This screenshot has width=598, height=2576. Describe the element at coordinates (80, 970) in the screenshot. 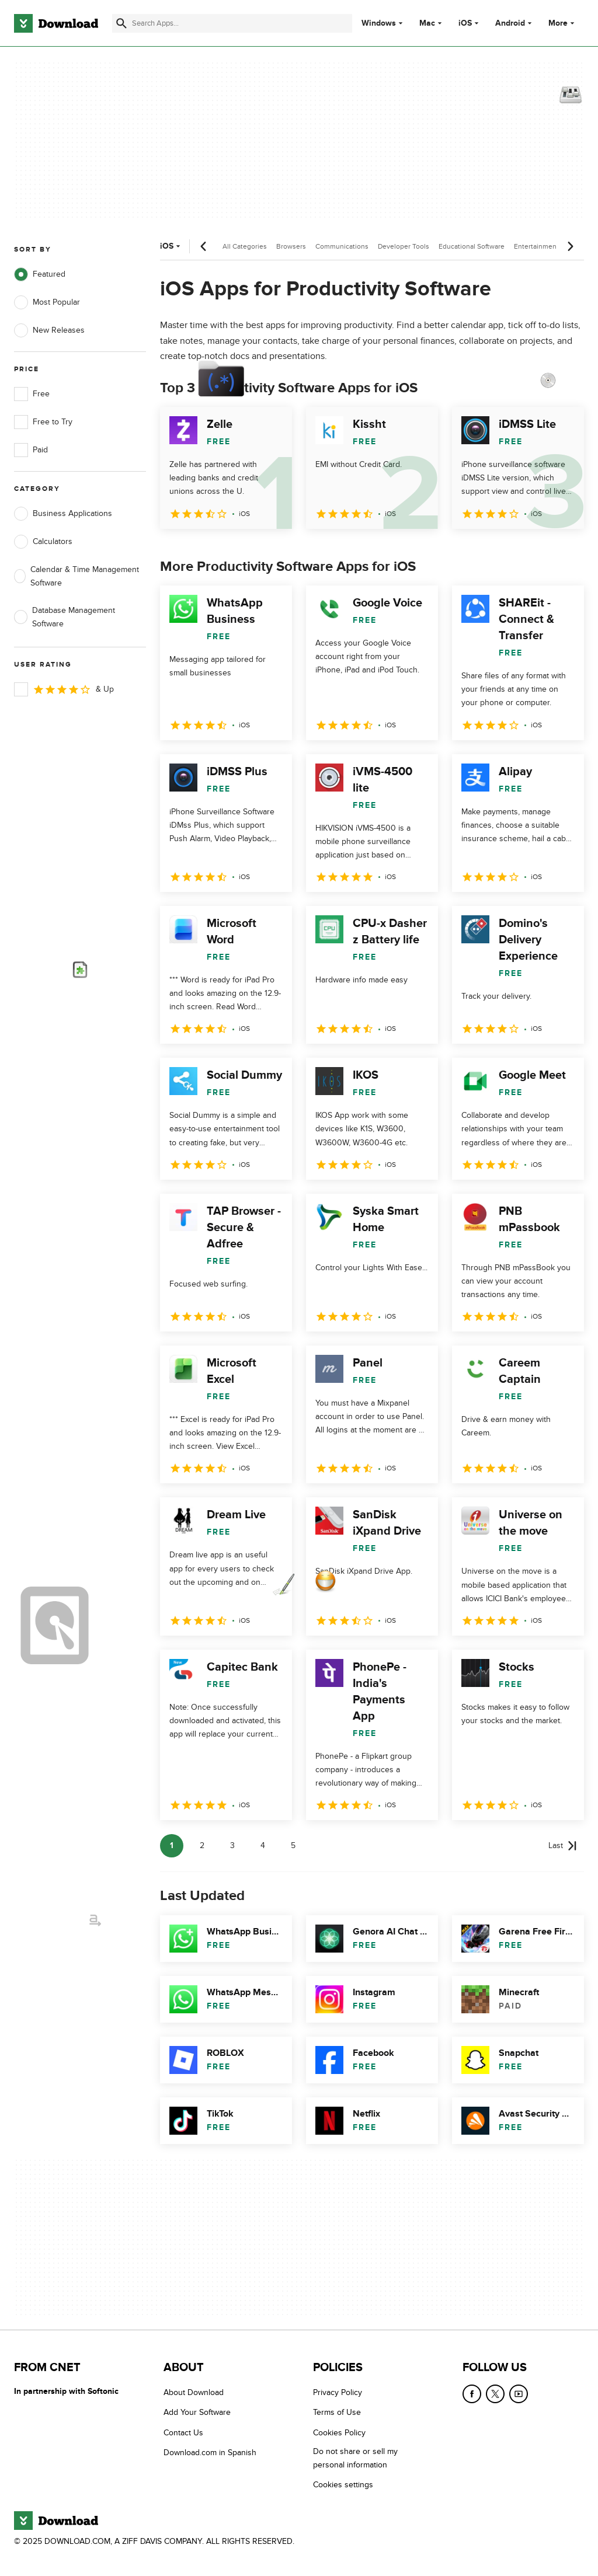

I see `an openoffice extension or add-on file` at that location.